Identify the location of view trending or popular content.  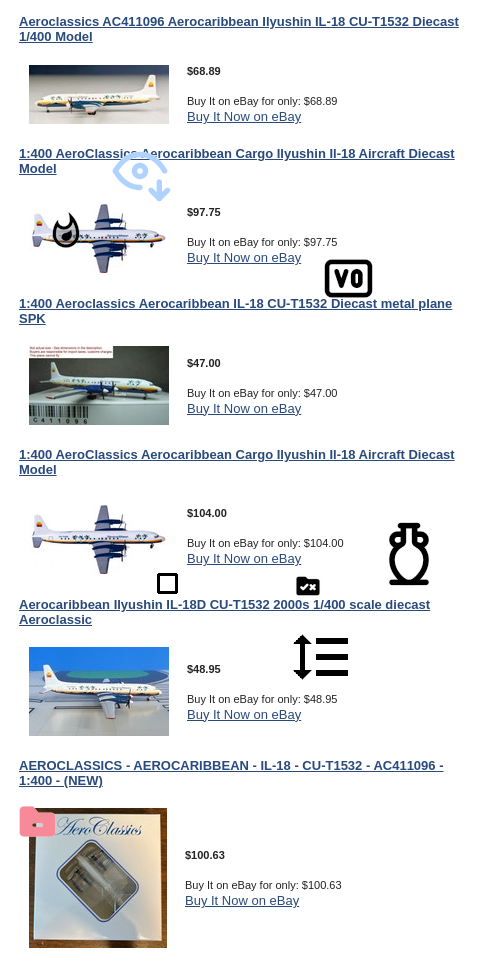
(66, 231).